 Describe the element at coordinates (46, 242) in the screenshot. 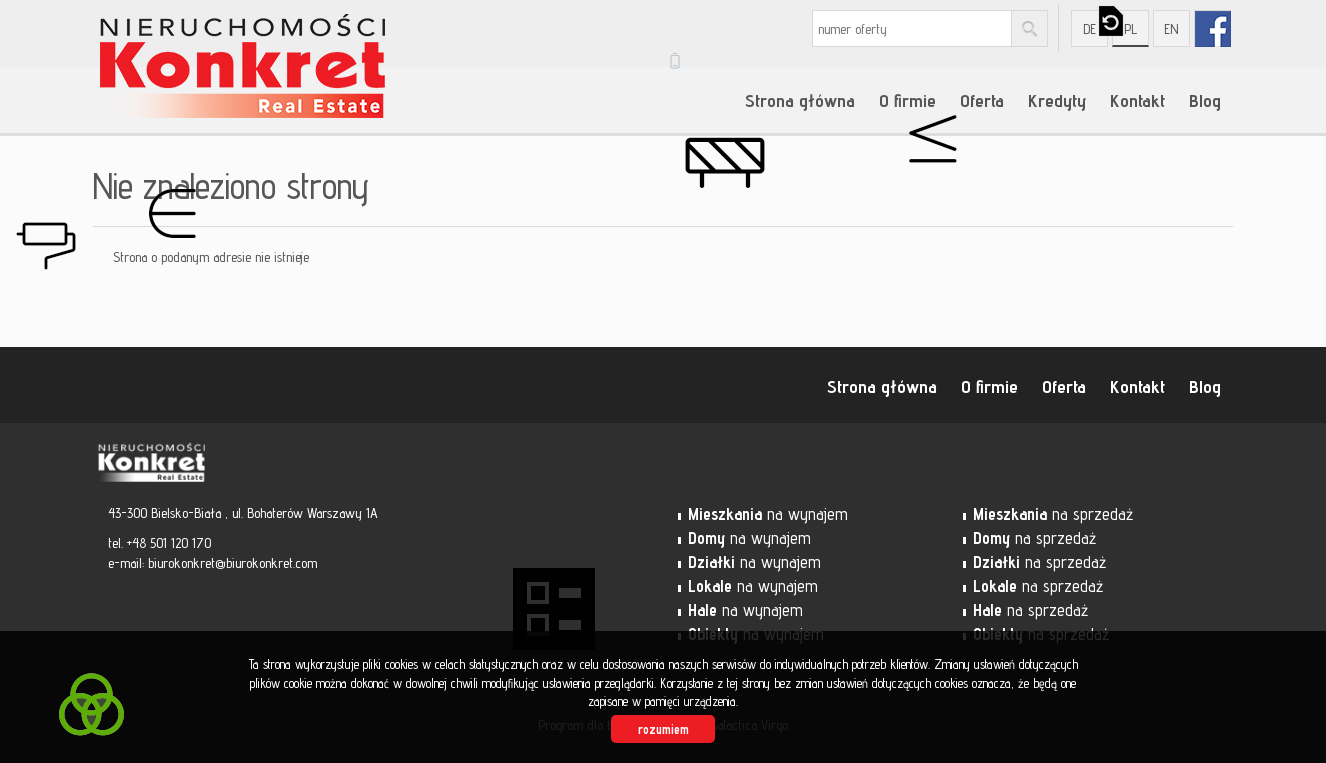

I see `access paint or formatting tools` at that location.